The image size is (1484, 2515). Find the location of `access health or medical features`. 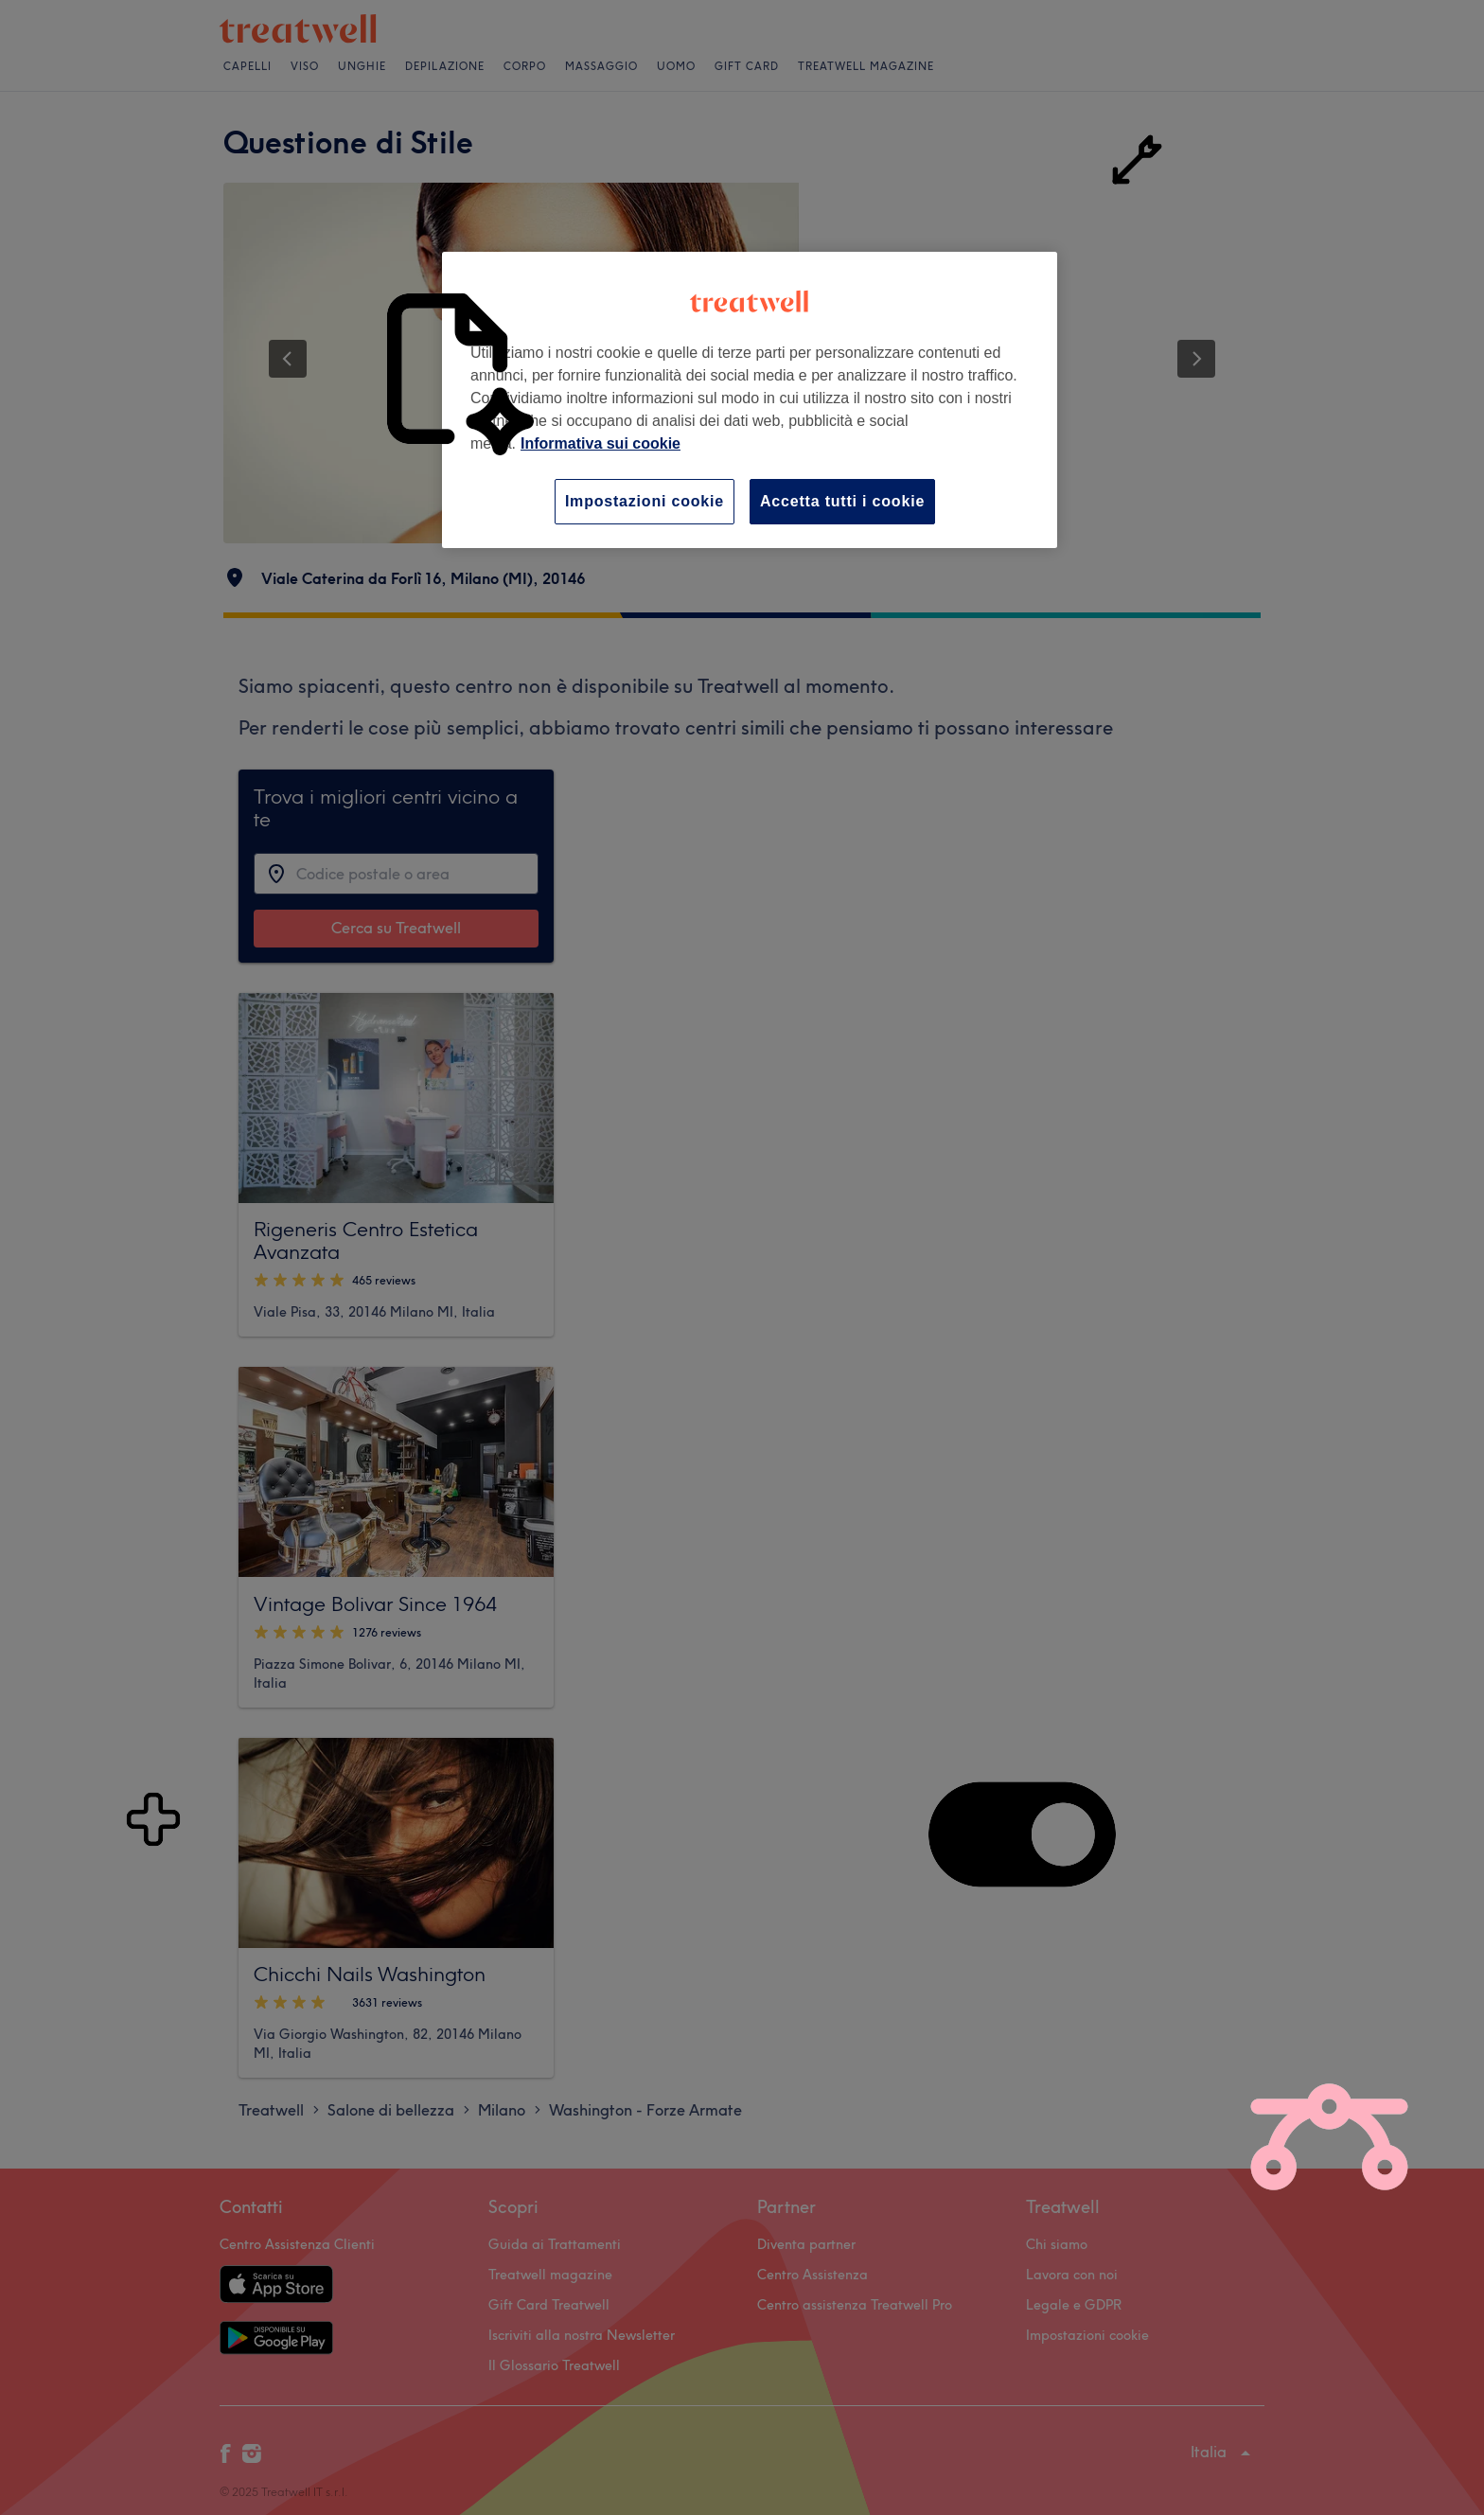

access health or medical features is located at coordinates (153, 1819).